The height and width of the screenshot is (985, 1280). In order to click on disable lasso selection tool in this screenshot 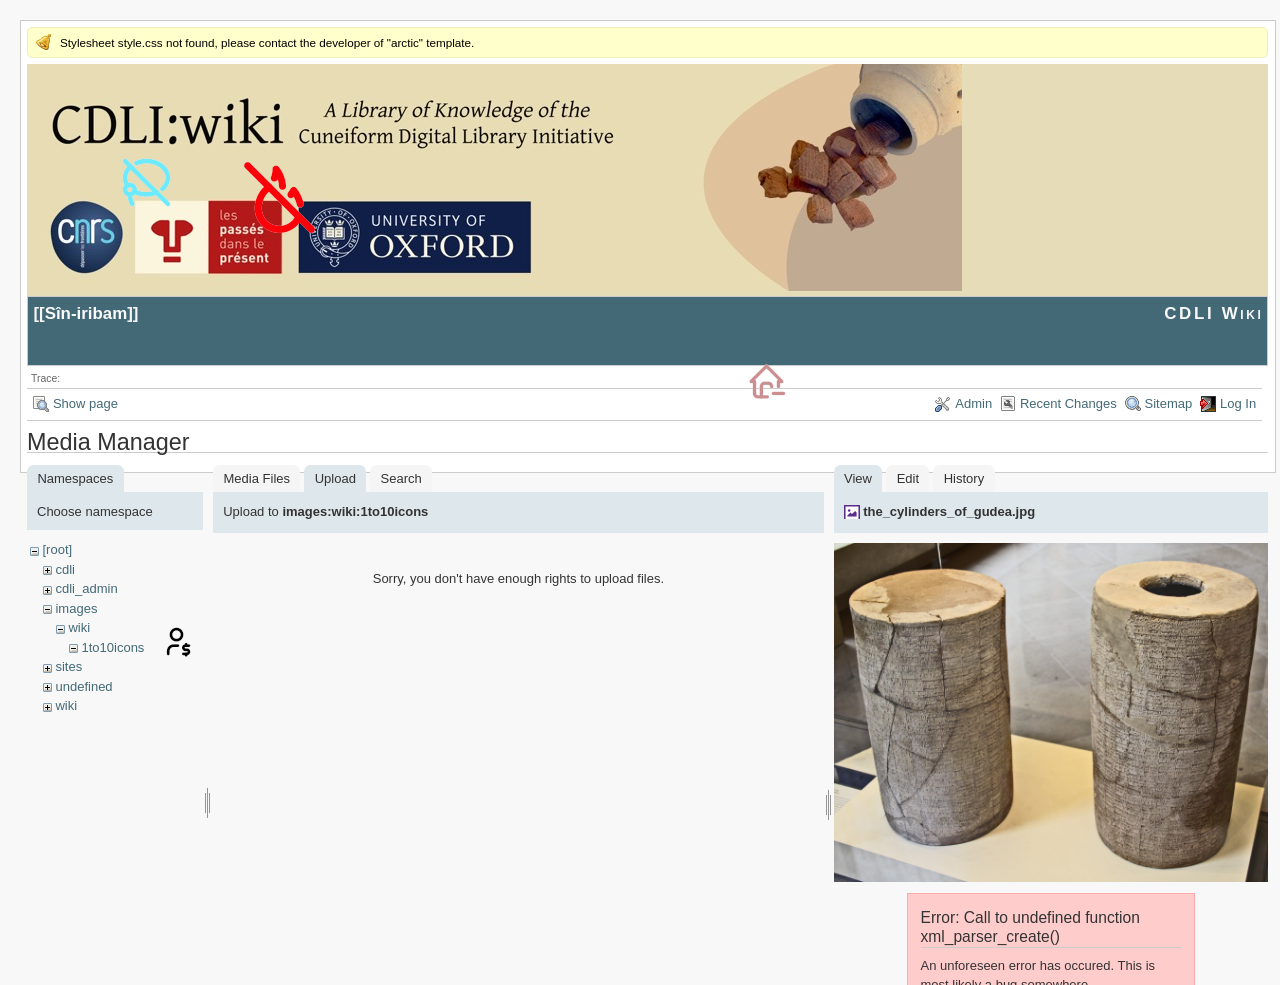, I will do `click(146, 182)`.